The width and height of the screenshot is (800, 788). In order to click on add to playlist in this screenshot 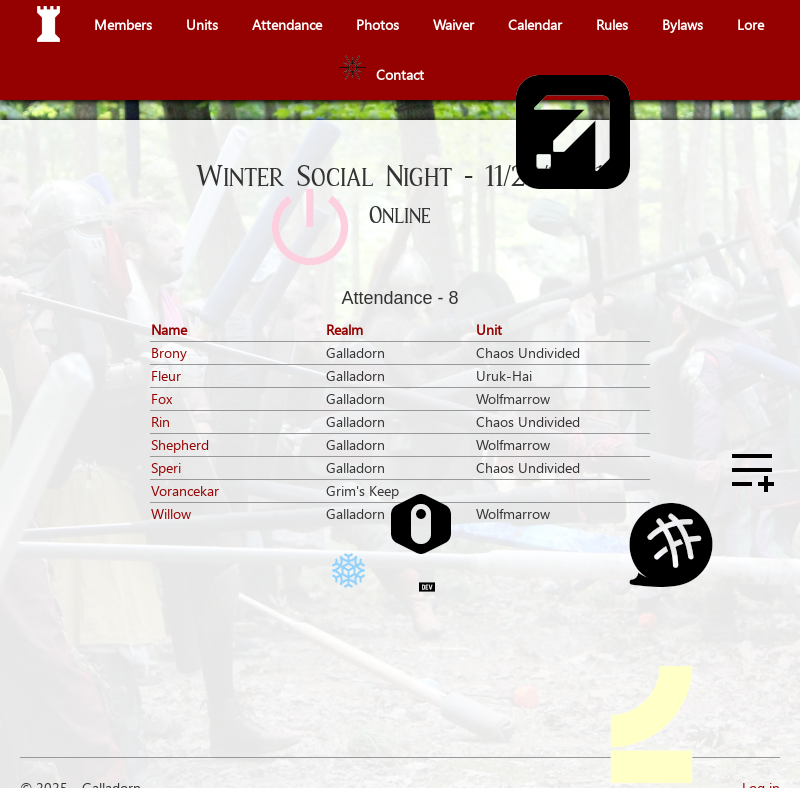, I will do `click(752, 470)`.